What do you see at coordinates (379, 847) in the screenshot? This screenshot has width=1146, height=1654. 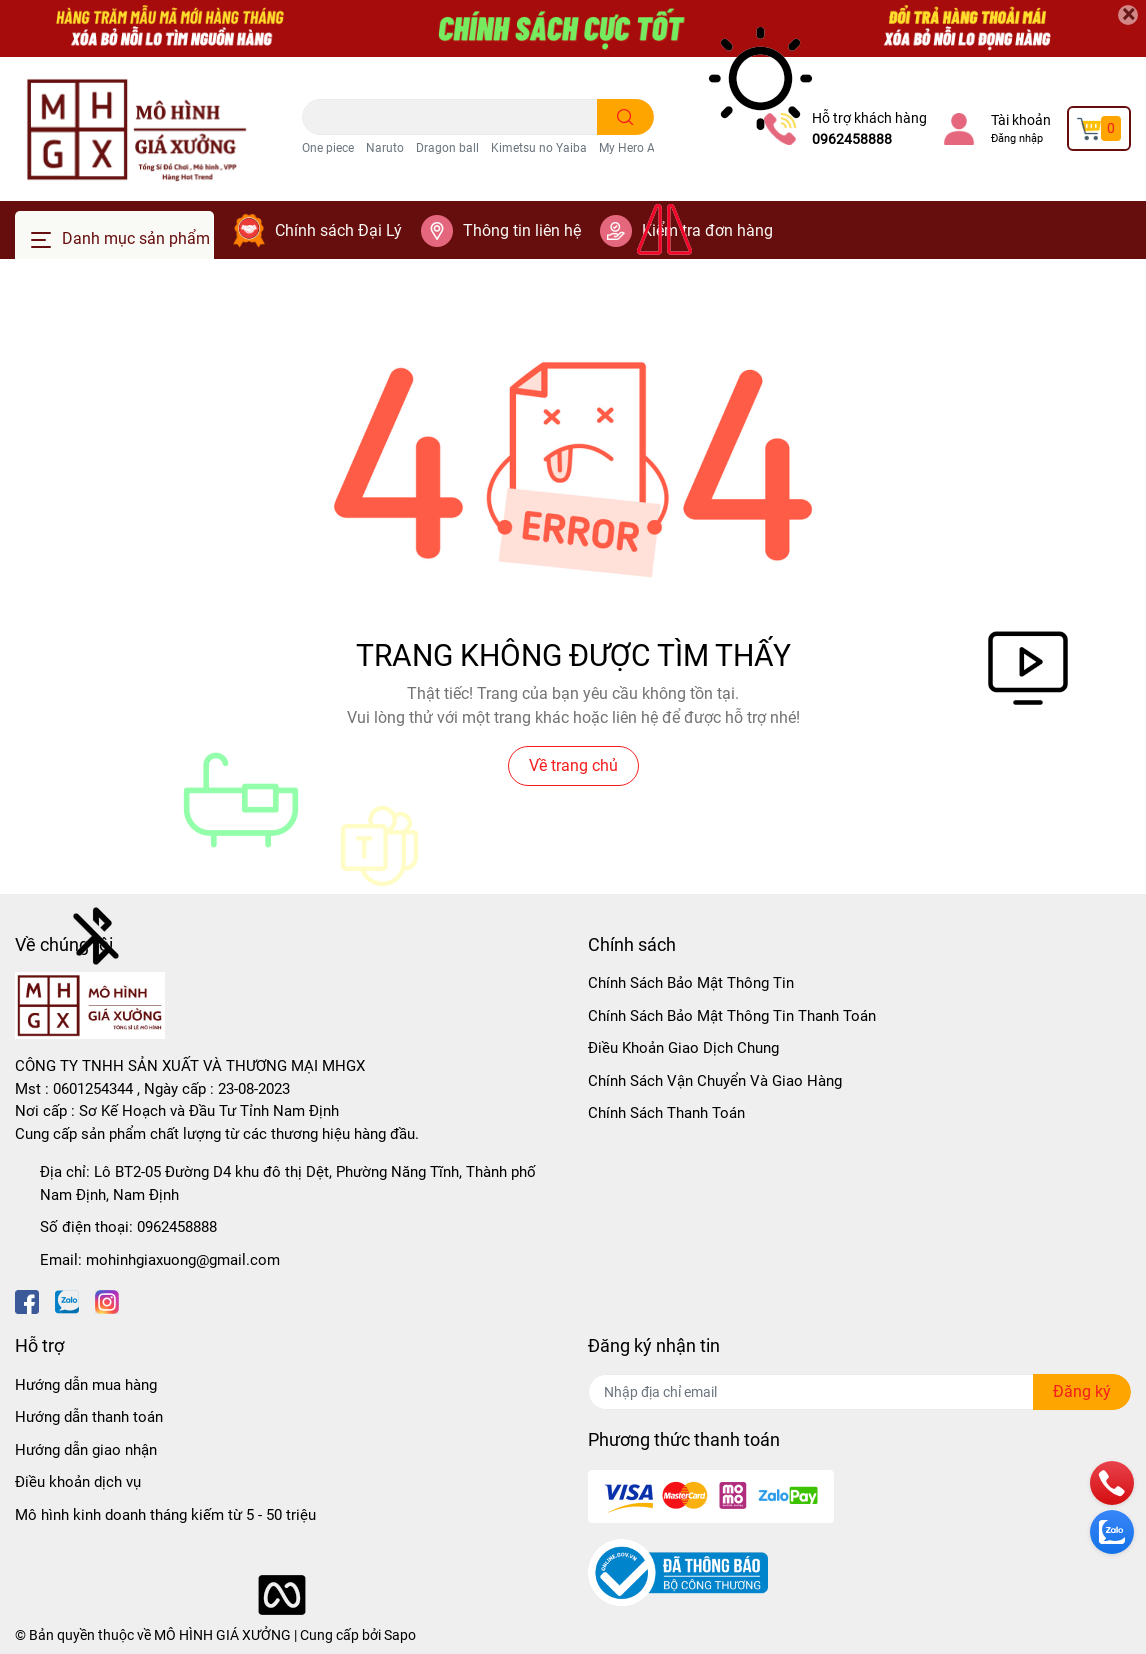 I see `open microsoft teams` at bounding box center [379, 847].